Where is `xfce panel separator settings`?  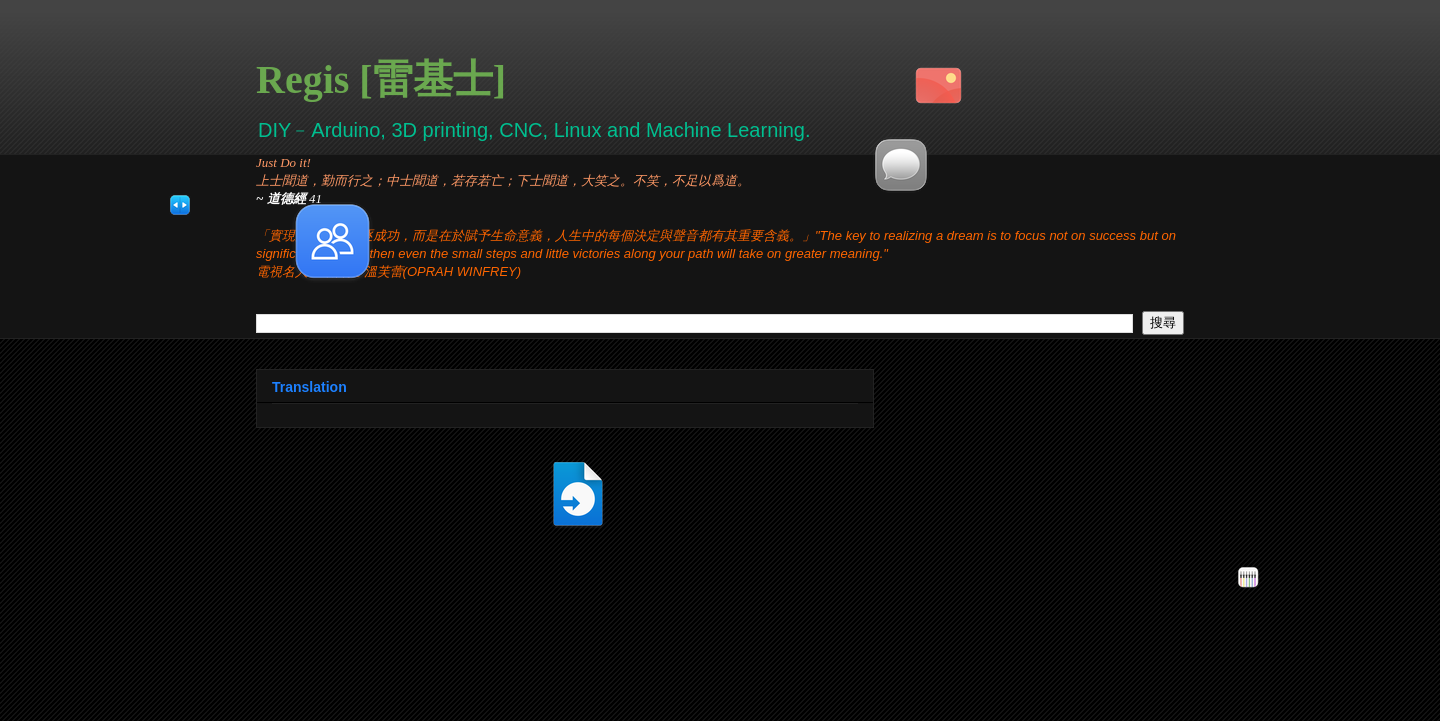 xfce panel separator settings is located at coordinates (180, 205).